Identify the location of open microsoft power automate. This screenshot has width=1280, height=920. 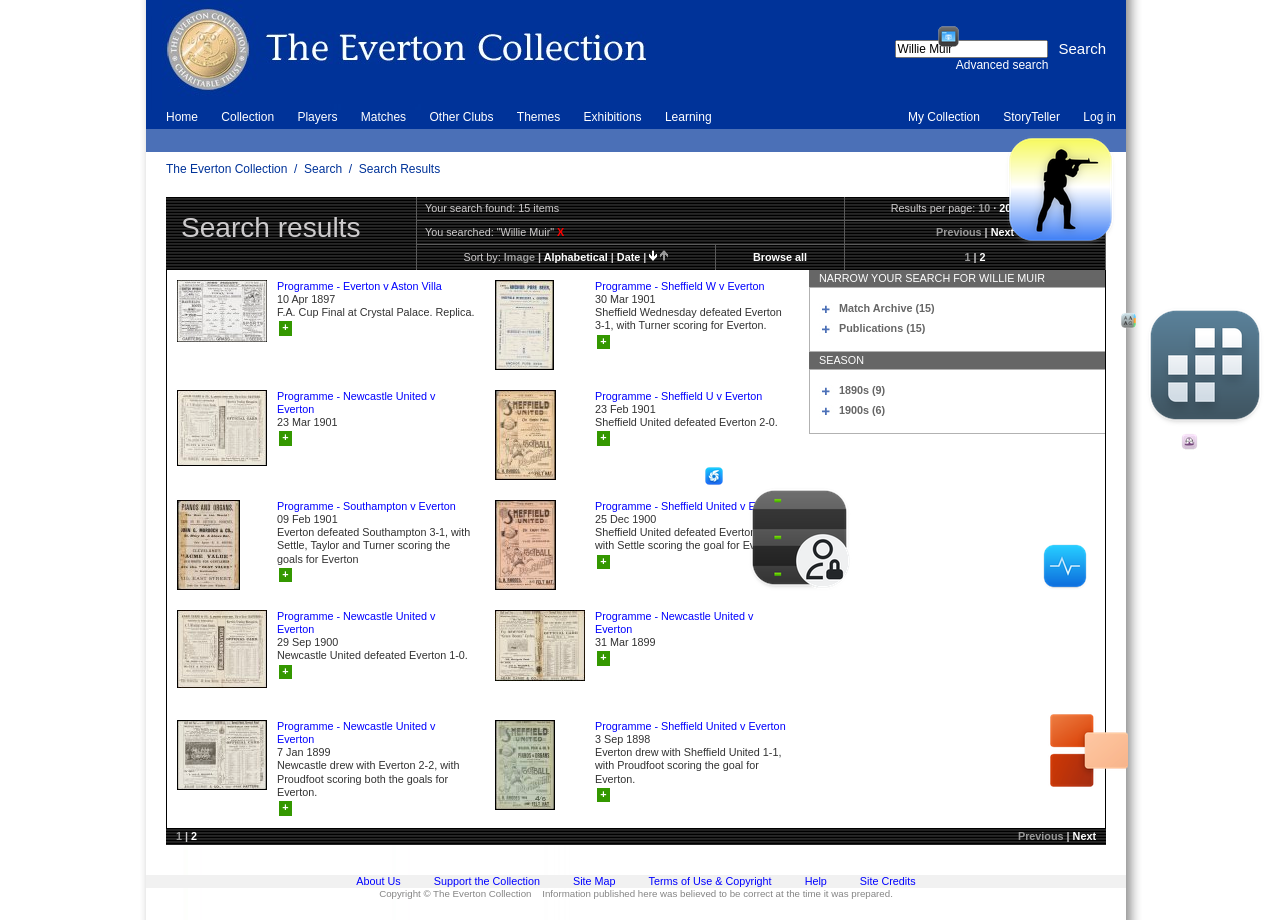
(1086, 750).